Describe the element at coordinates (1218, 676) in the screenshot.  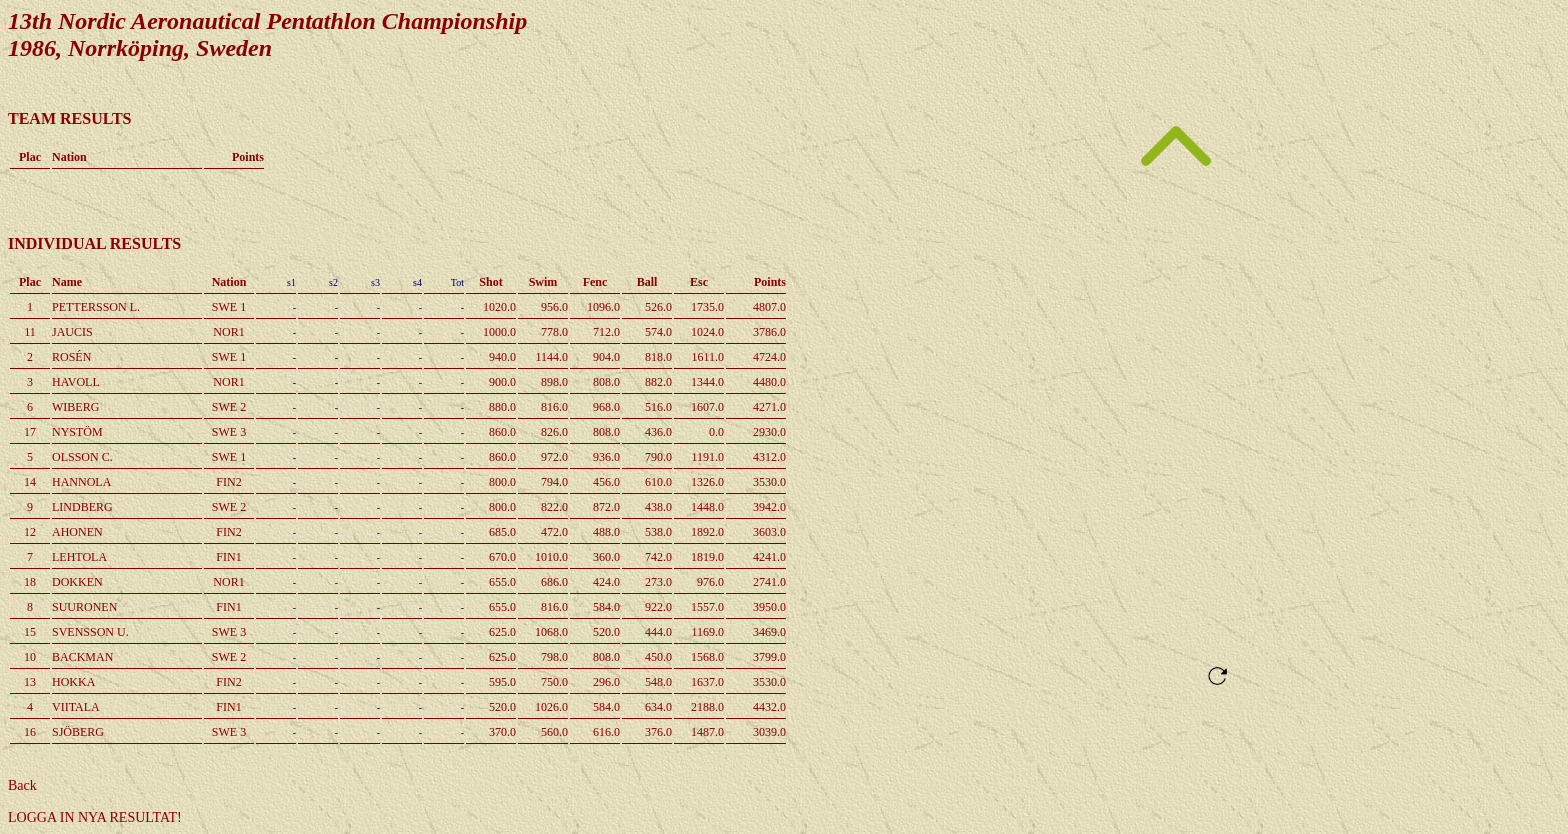
I see `refresh the current page or content` at that location.